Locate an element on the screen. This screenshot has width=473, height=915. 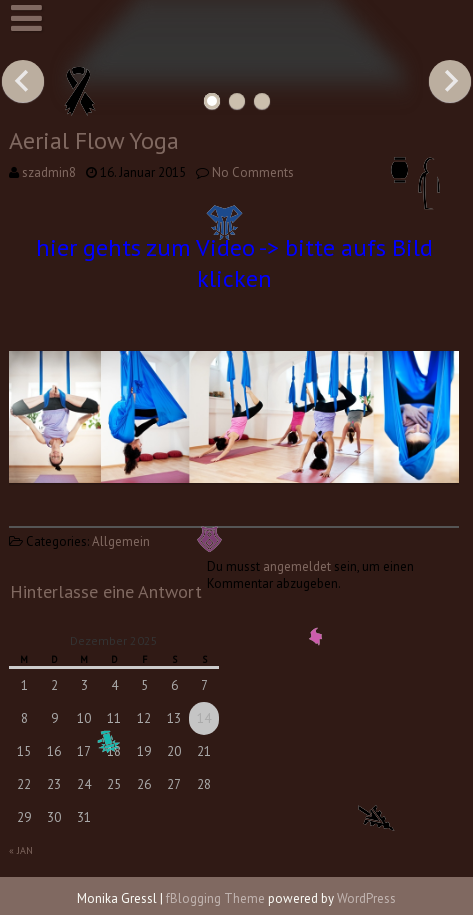
decorative lantern item in a game inventory is located at coordinates (417, 183).